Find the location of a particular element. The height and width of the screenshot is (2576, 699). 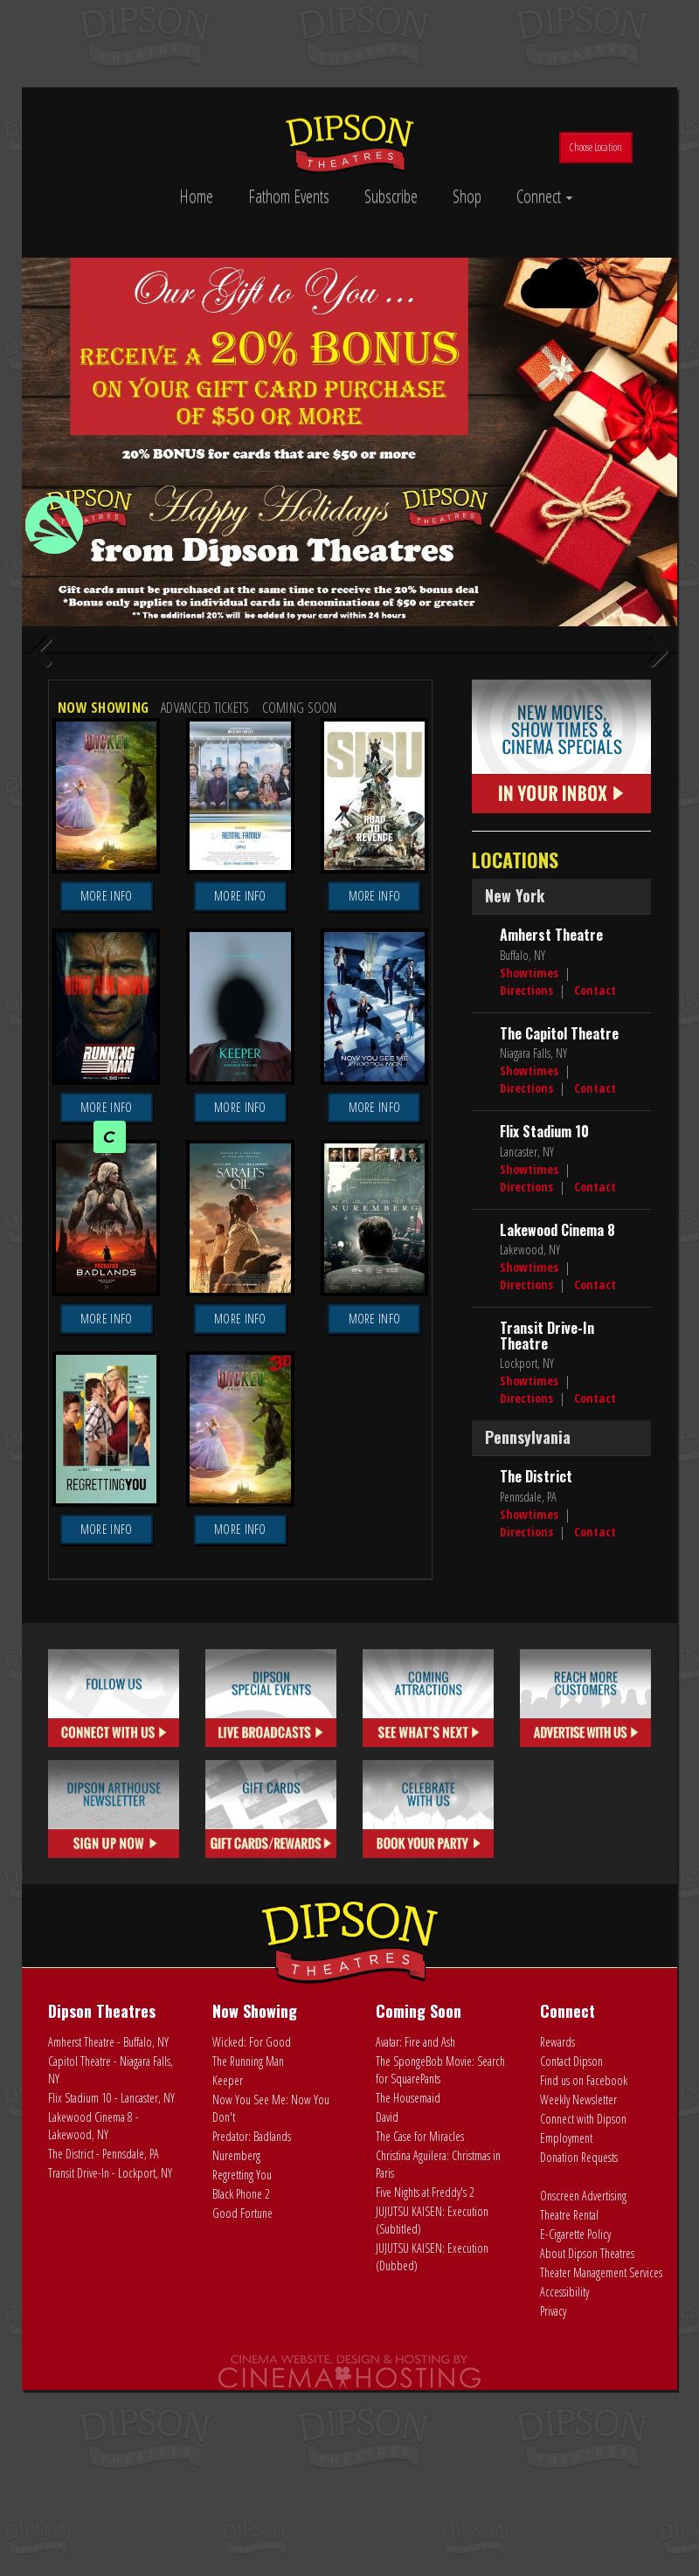

open avast antivirus application is located at coordinates (54, 525).